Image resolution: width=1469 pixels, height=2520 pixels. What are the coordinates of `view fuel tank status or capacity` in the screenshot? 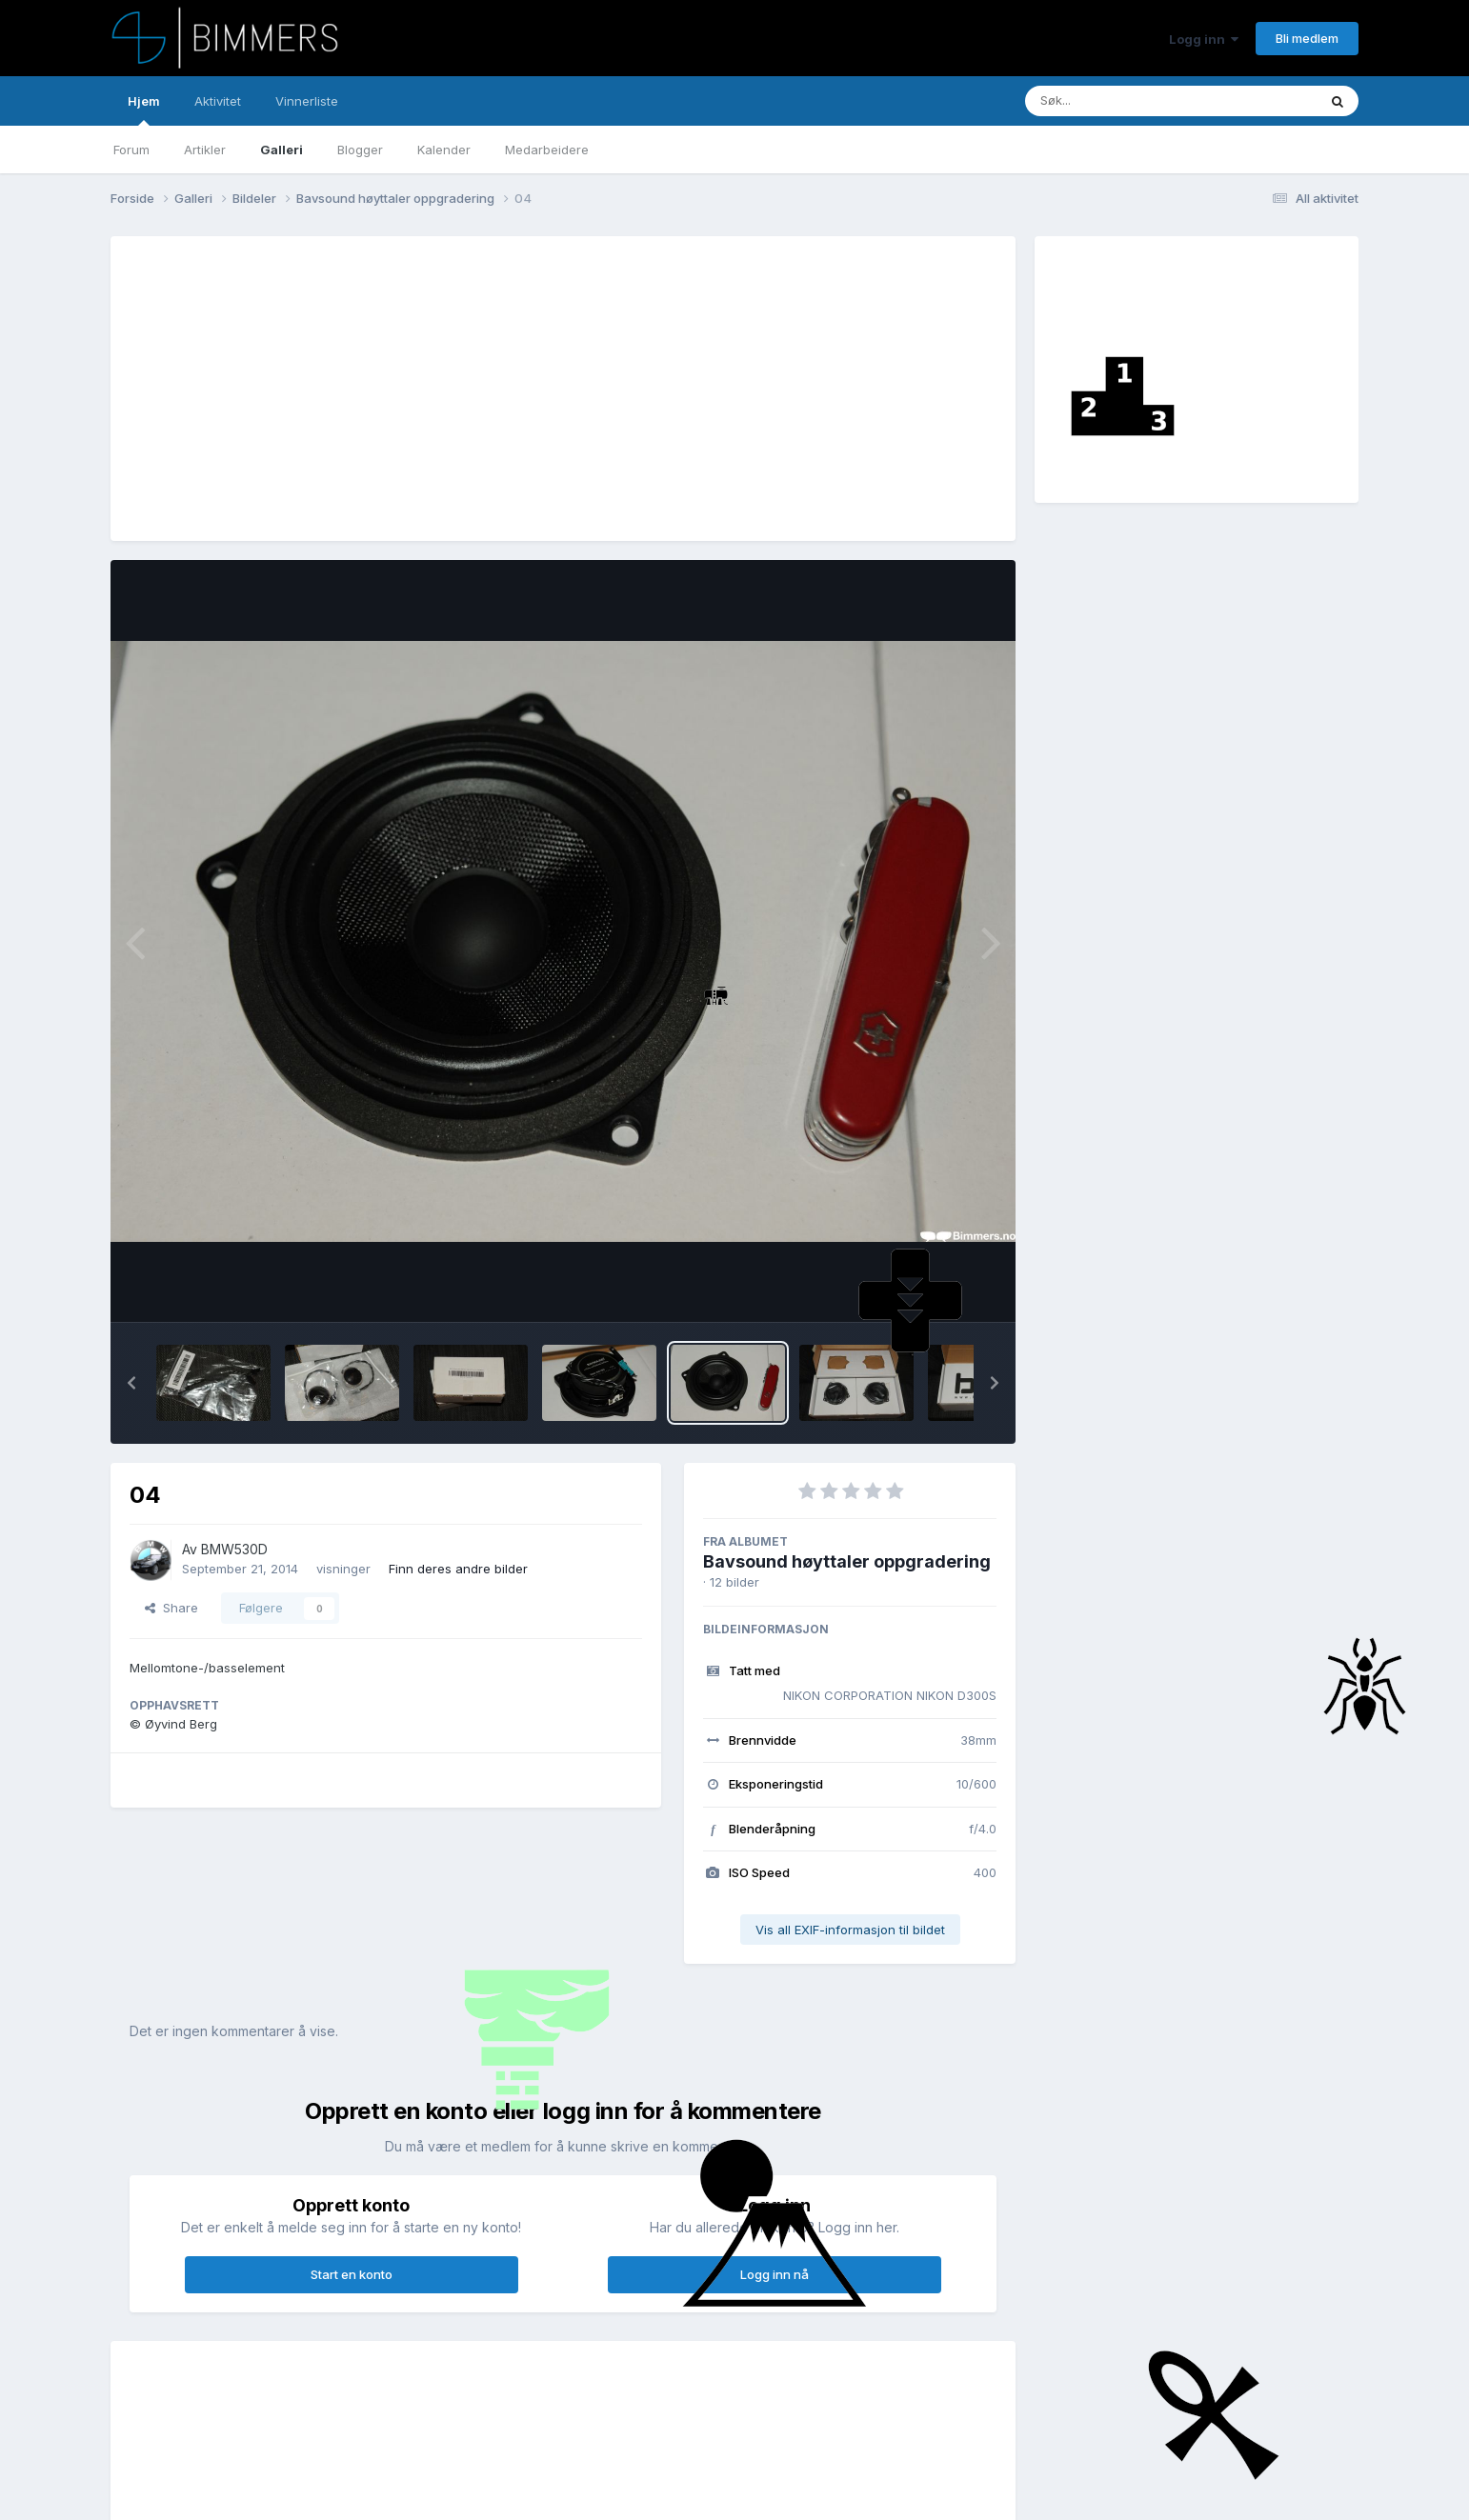 It's located at (715, 992).